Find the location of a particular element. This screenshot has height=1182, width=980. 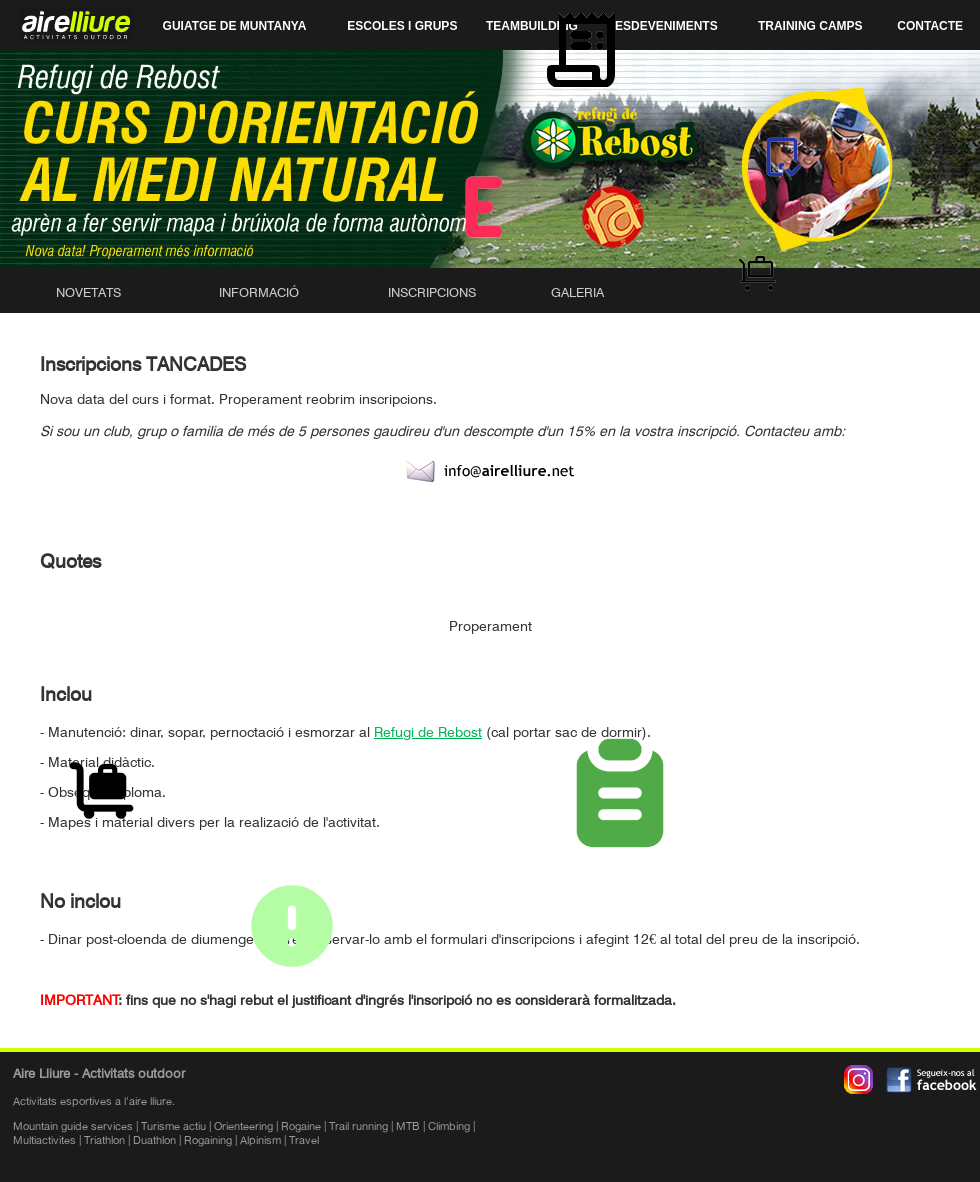

luggage cart or baggage trolley is located at coordinates (101, 790).